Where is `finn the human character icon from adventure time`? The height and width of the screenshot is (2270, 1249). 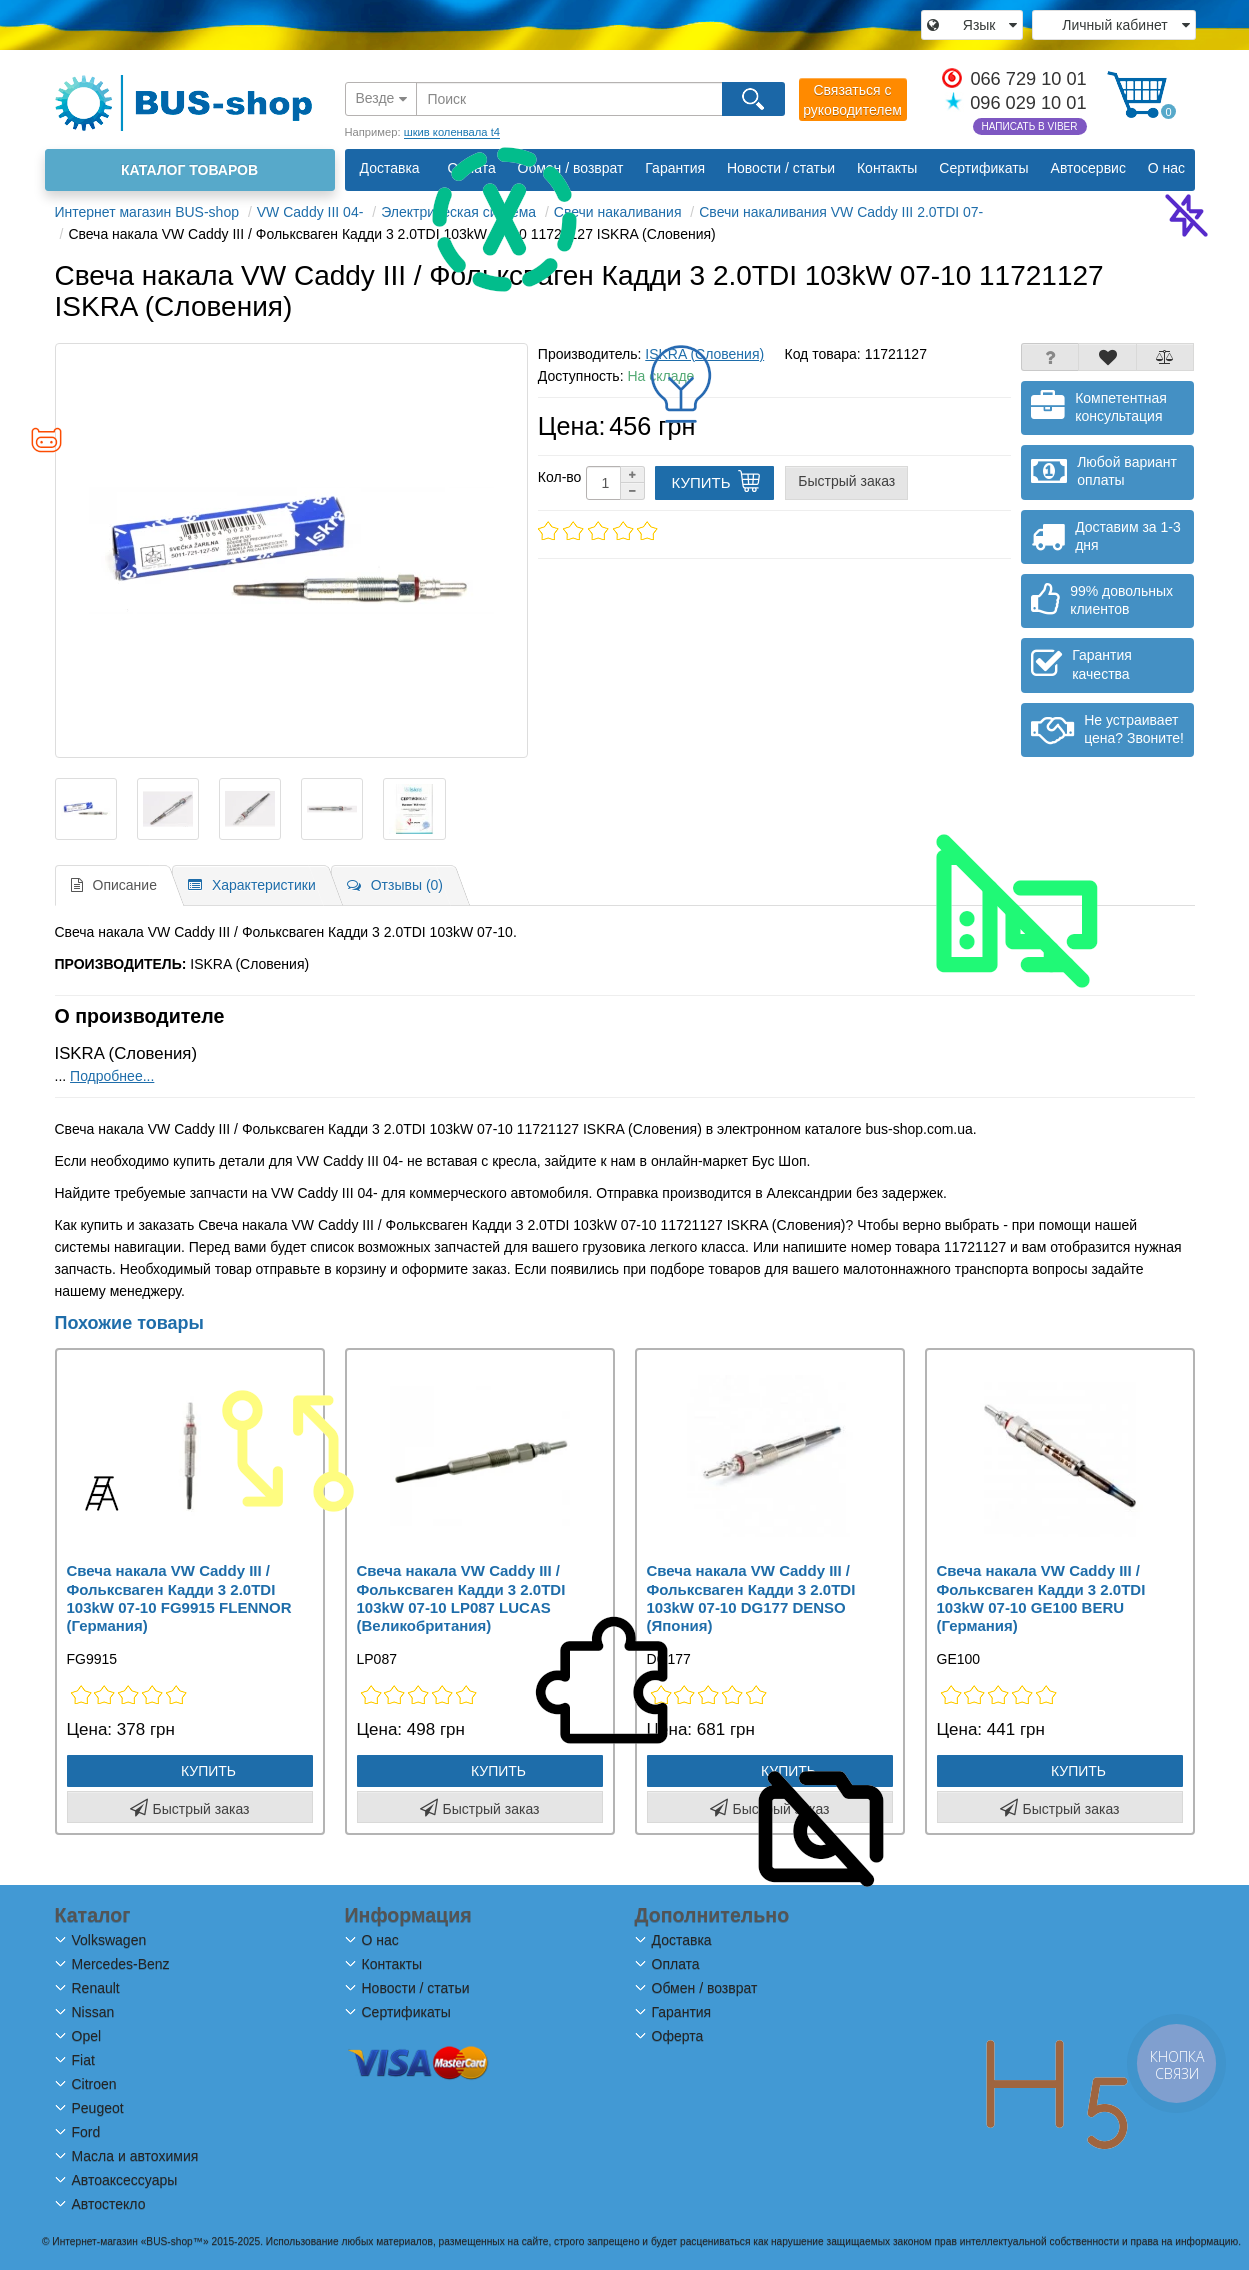 finn the human character icon from adventure time is located at coordinates (46, 439).